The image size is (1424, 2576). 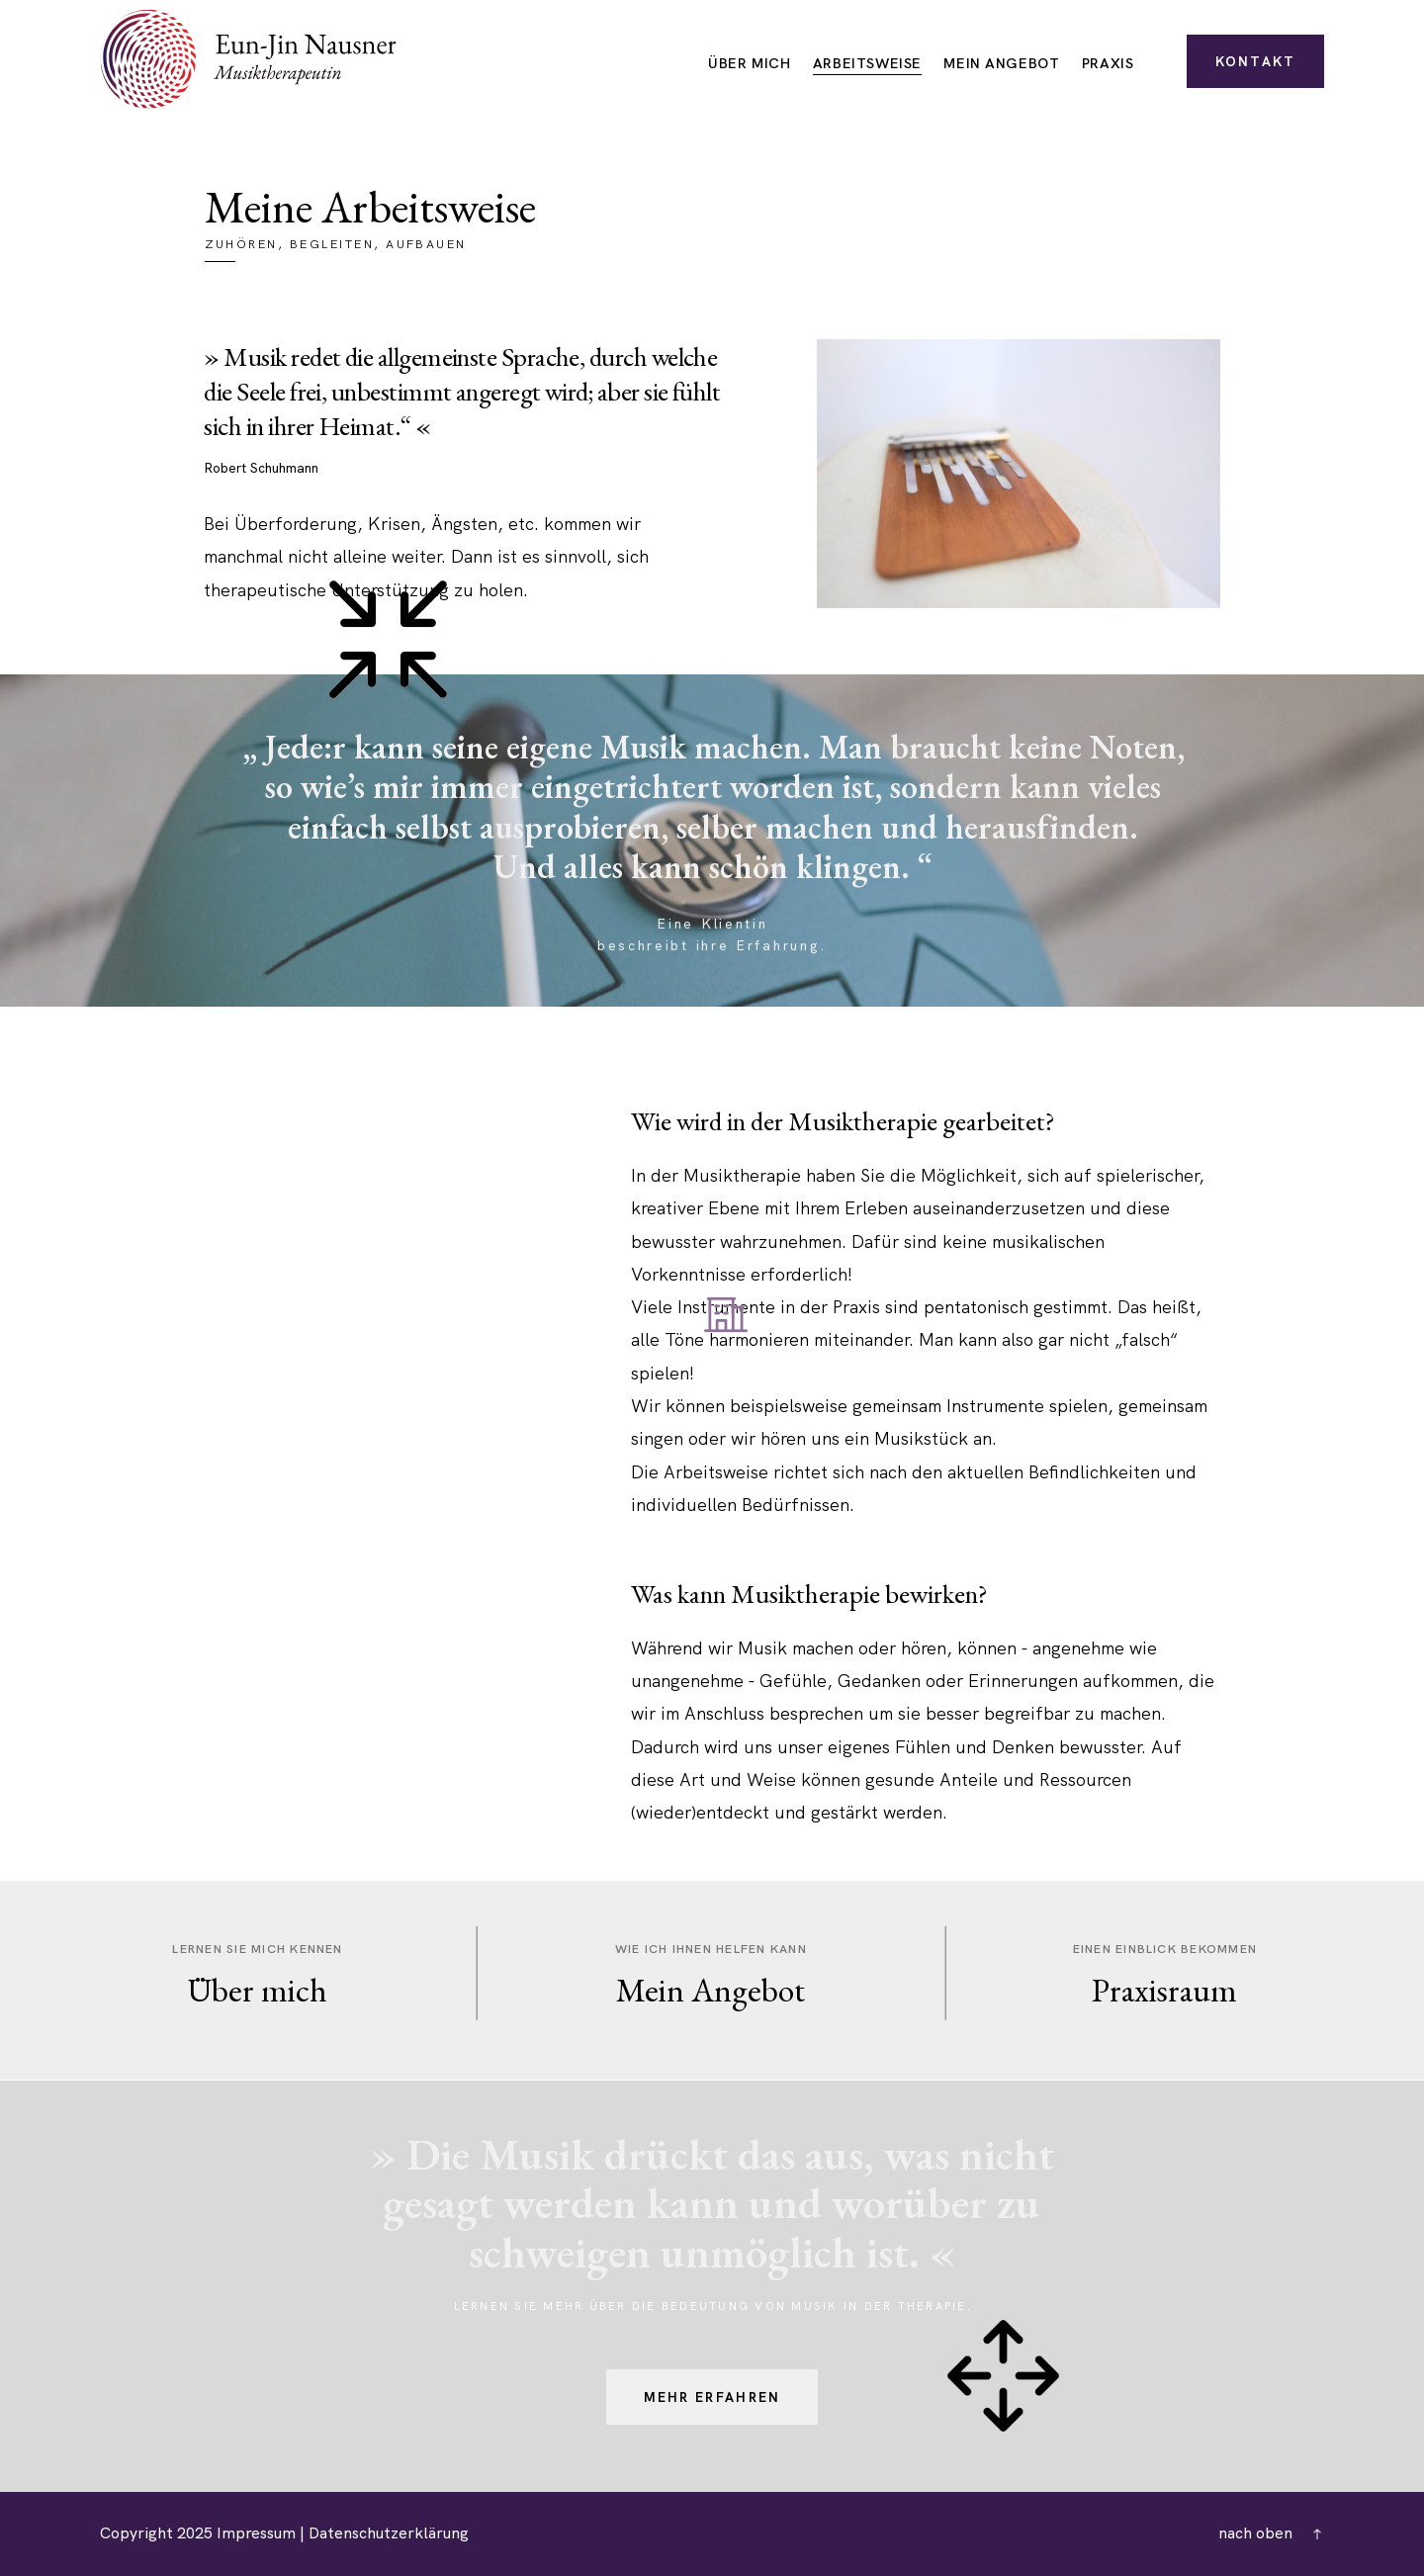 What do you see at coordinates (1003, 2375) in the screenshot?
I see `expand content in all directions` at bounding box center [1003, 2375].